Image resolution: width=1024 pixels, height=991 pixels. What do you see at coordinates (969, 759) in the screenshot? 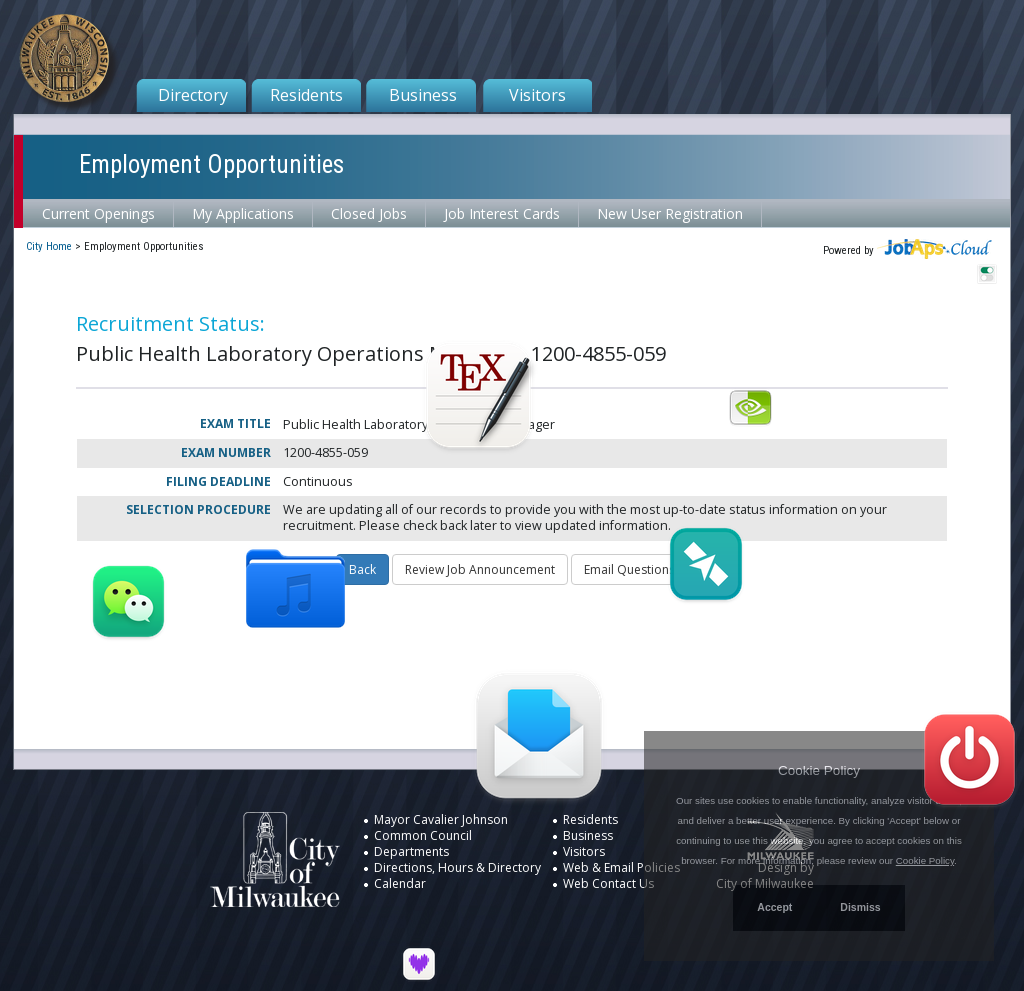
I see `shut down or power off the device` at bounding box center [969, 759].